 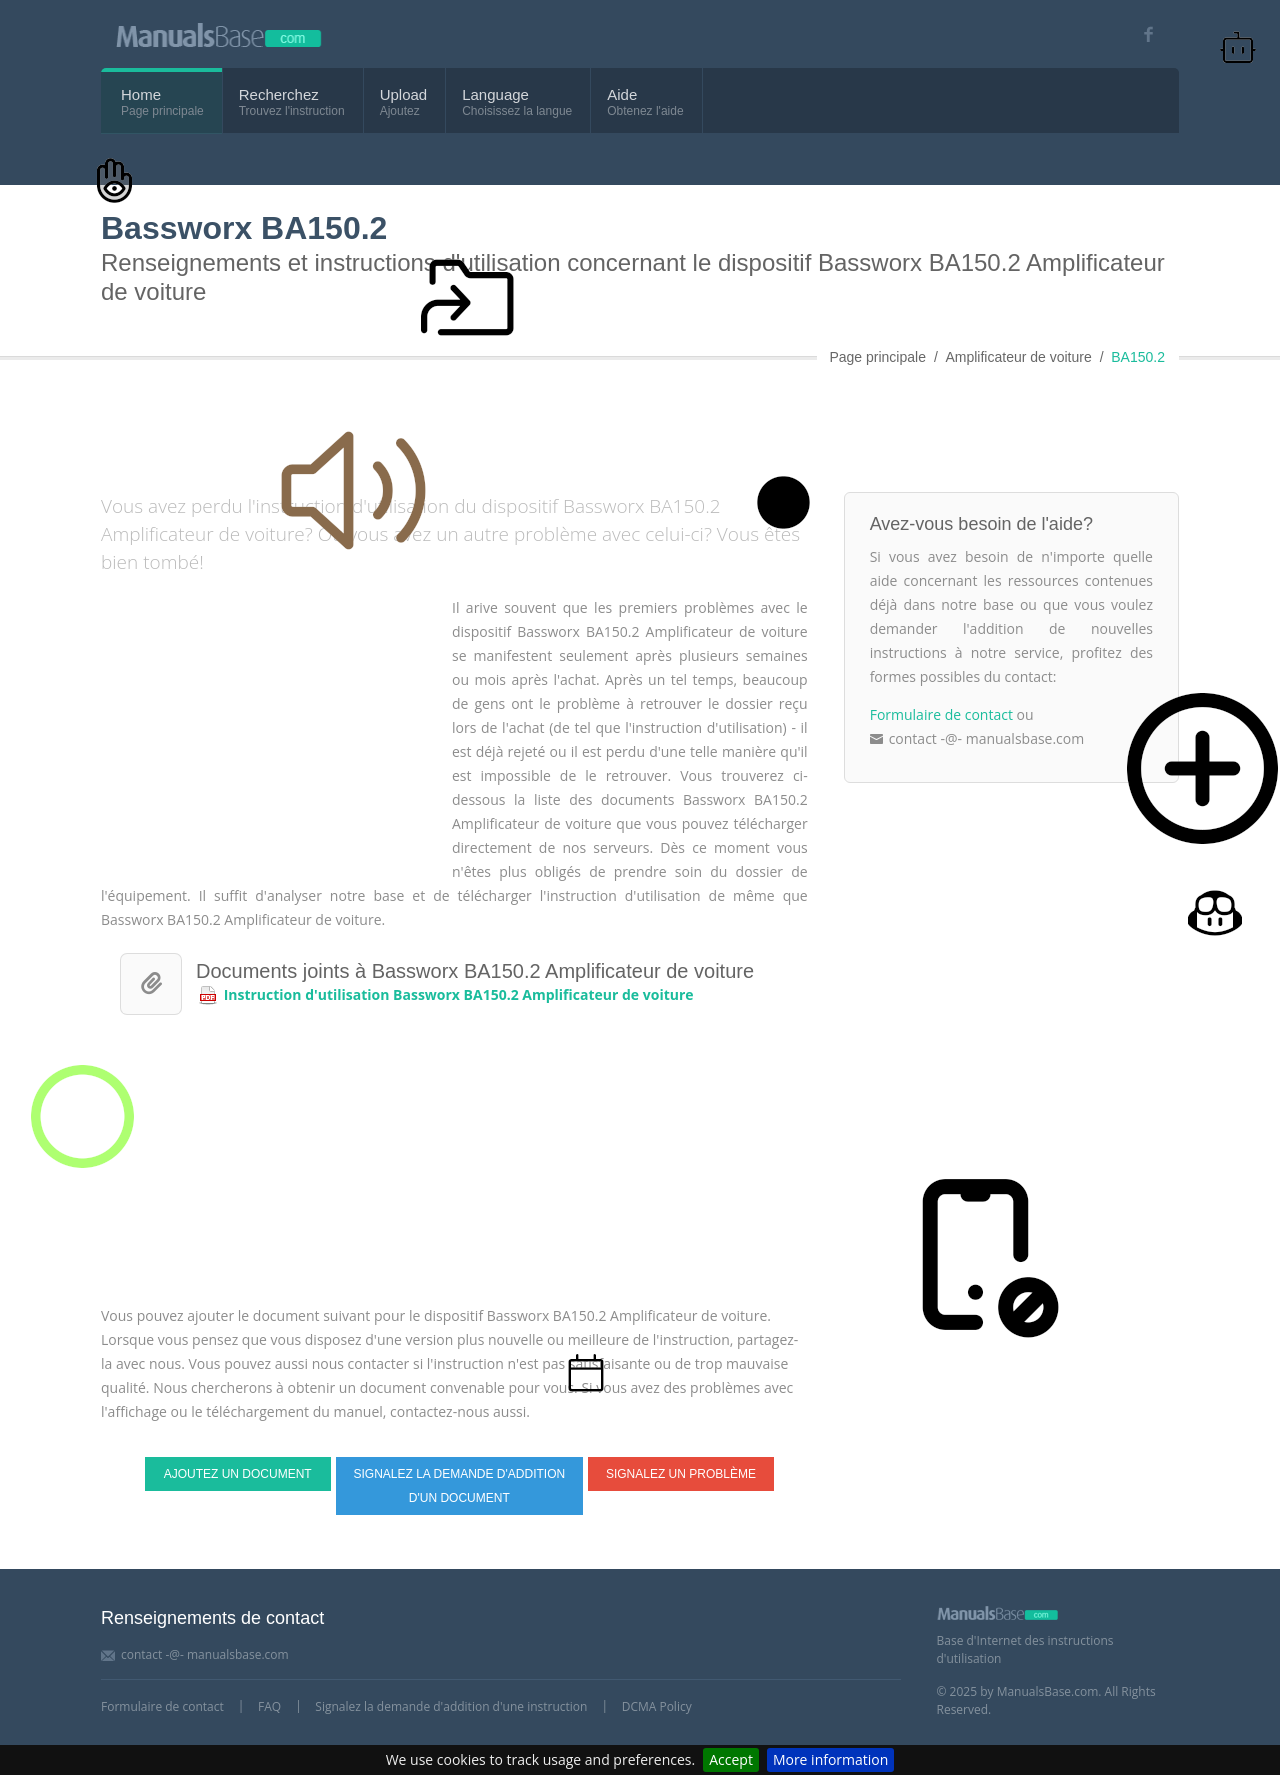 What do you see at coordinates (1238, 48) in the screenshot?
I see `view dependabot alerts and automated dependency updates` at bounding box center [1238, 48].